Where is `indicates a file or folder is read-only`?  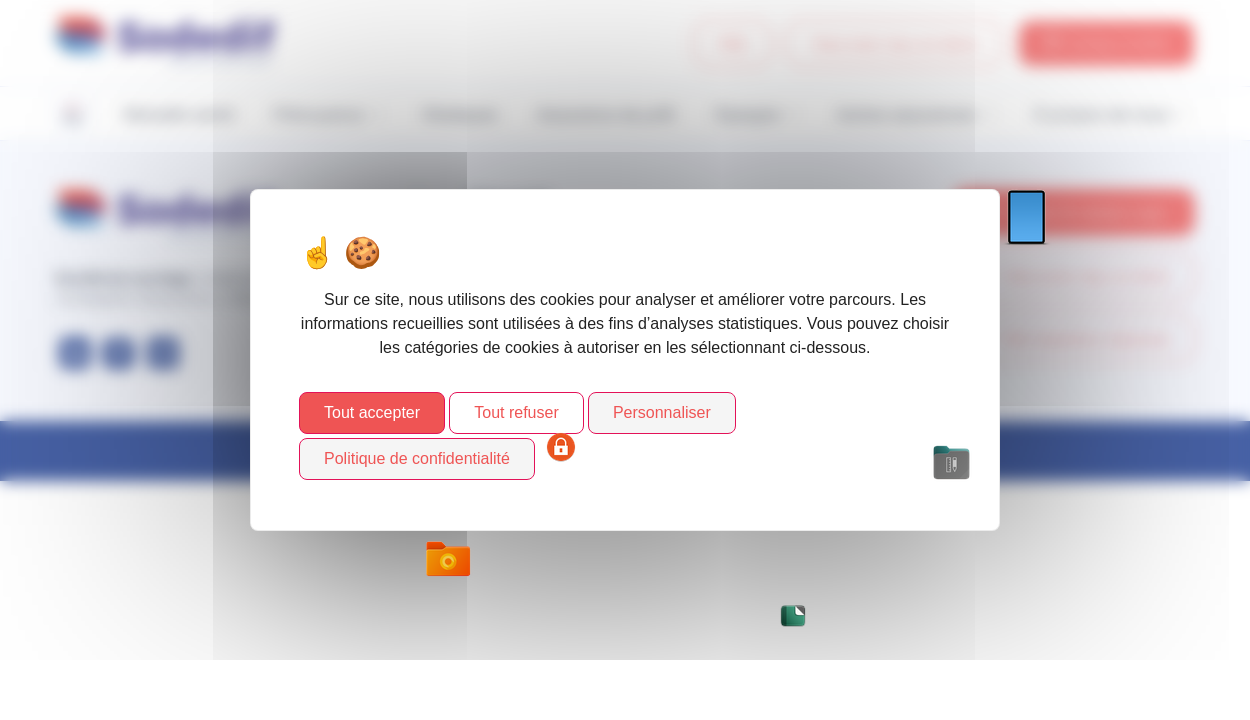
indicates a file or folder is read-only is located at coordinates (561, 447).